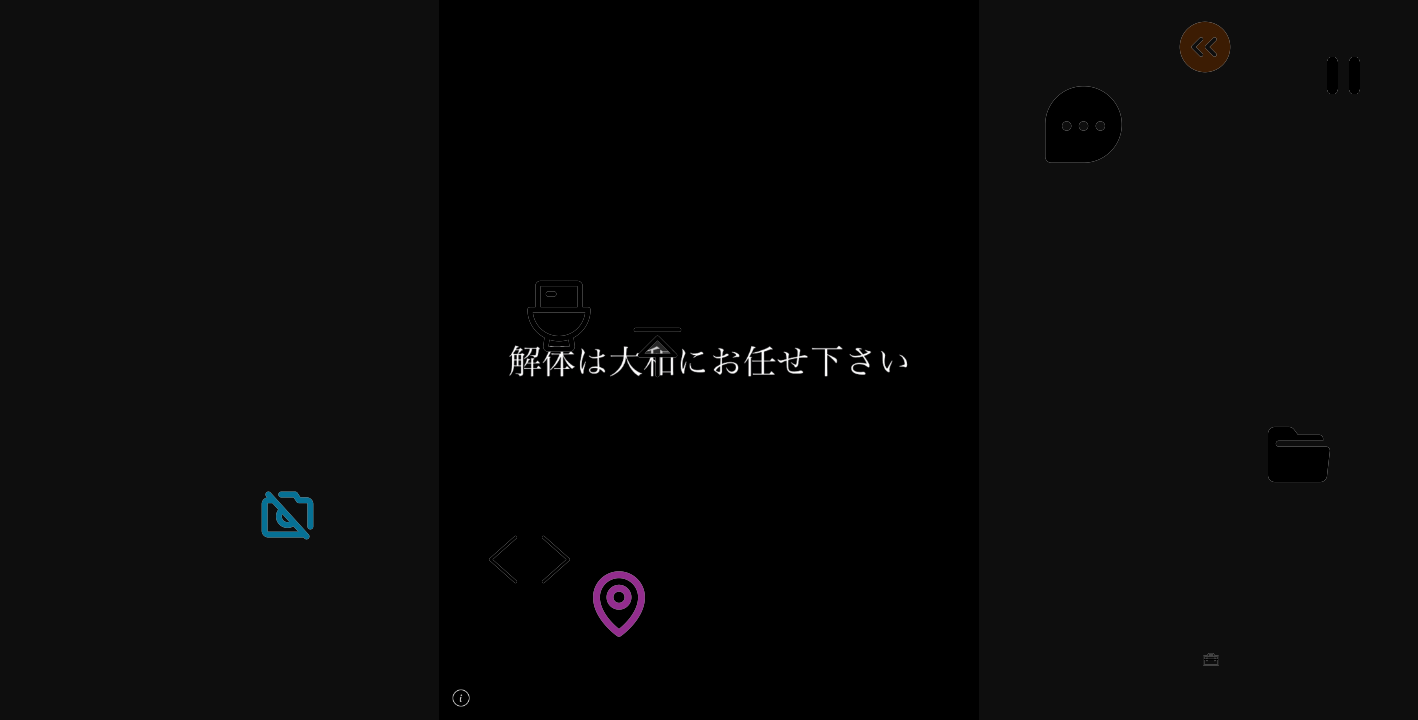 This screenshot has width=1418, height=720. What do you see at coordinates (1205, 47) in the screenshot?
I see `go back to the beginning` at bounding box center [1205, 47].